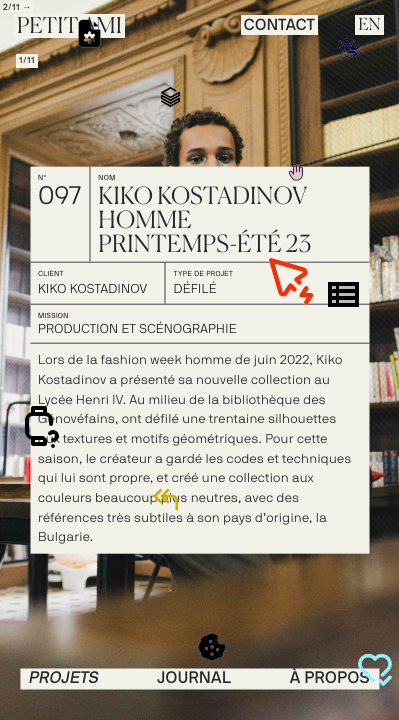  What do you see at coordinates (344, 294) in the screenshot?
I see `switch to list view` at bounding box center [344, 294].